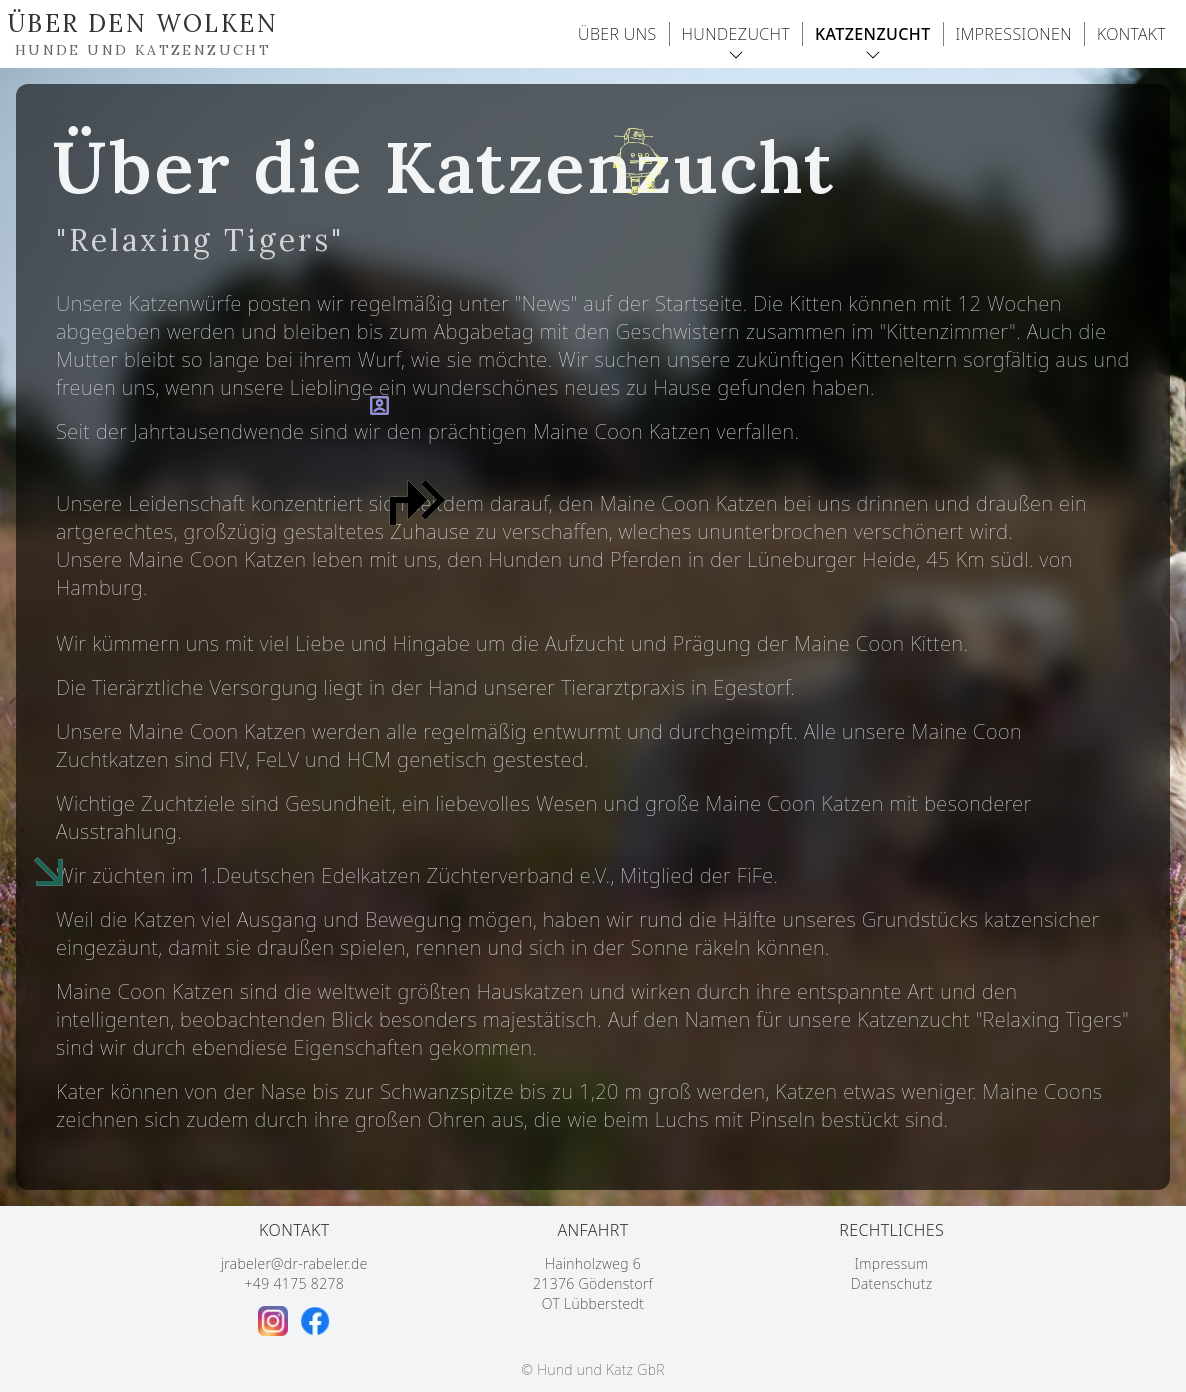 Image resolution: width=1186 pixels, height=1392 pixels. Describe the element at coordinates (48, 871) in the screenshot. I see `navigate to the next item below` at that location.